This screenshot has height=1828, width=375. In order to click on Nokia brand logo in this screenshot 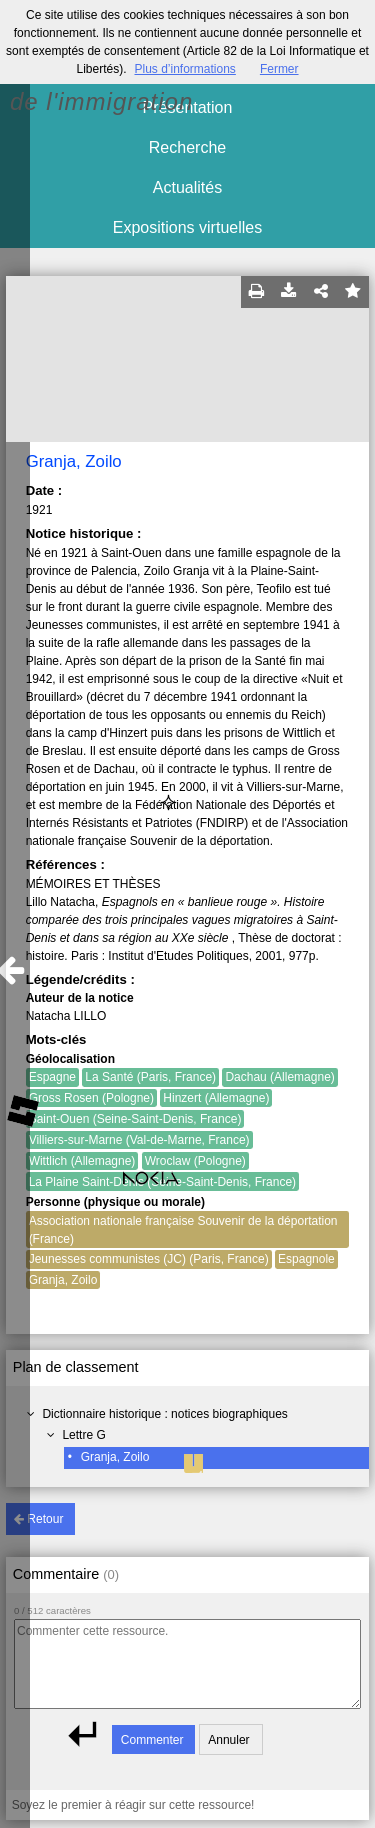, I will do `click(151, 1178)`.